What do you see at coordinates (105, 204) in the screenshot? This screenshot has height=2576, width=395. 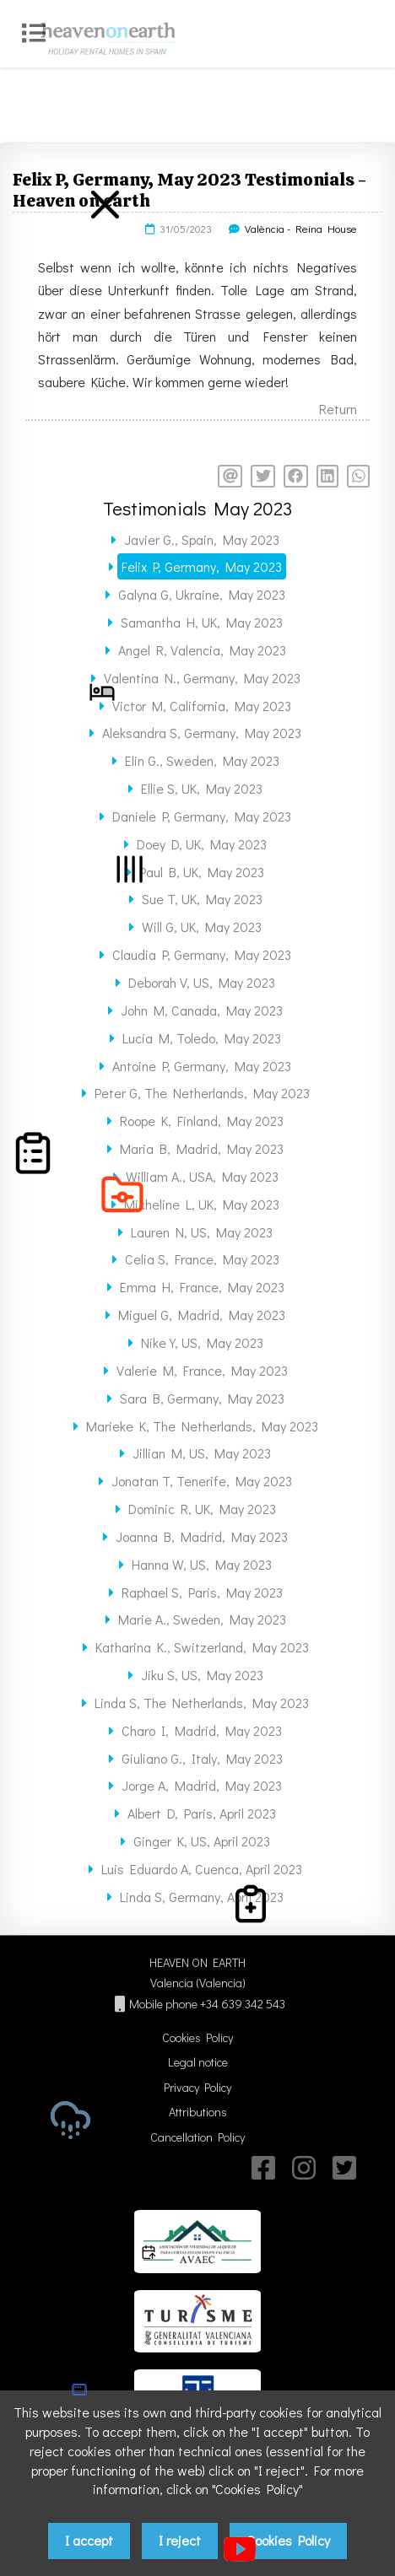 I see `close the current window or dialog` at bounding box center [105, 204].